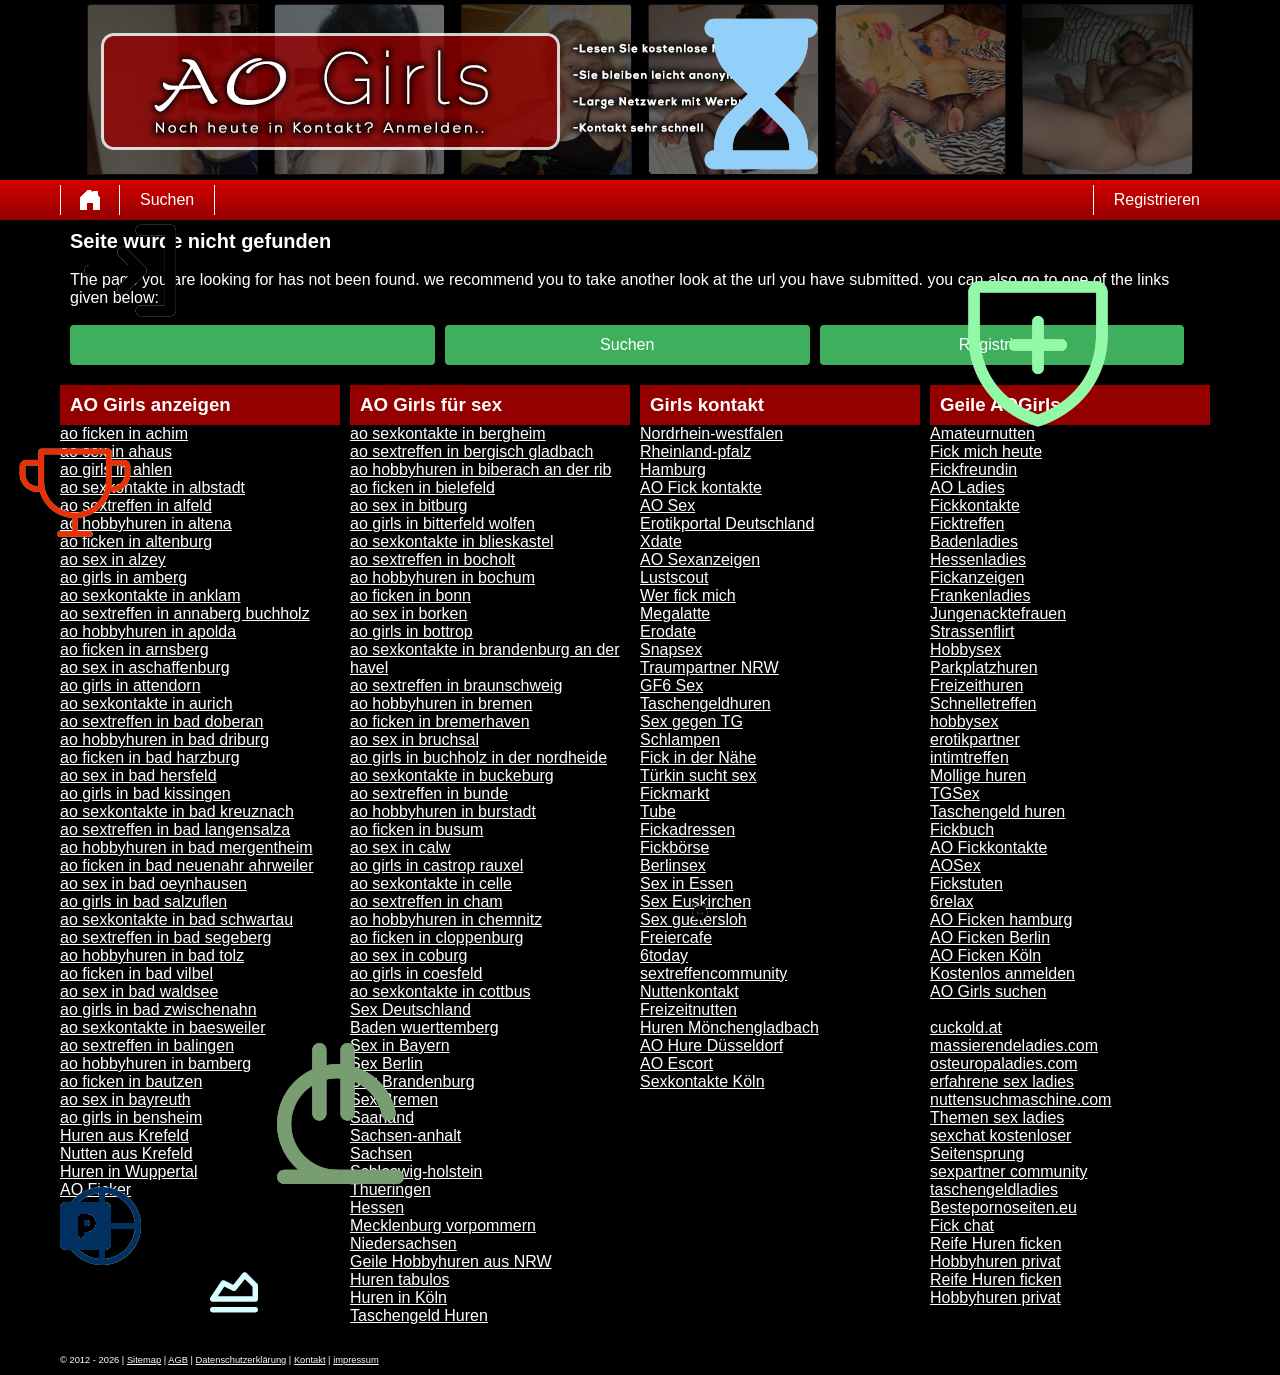 This screenshot has width=1280, height=1375. Describe the element at coordinates (234, 1291) in the screenshot. I see `view area chart or graph data` at that location.